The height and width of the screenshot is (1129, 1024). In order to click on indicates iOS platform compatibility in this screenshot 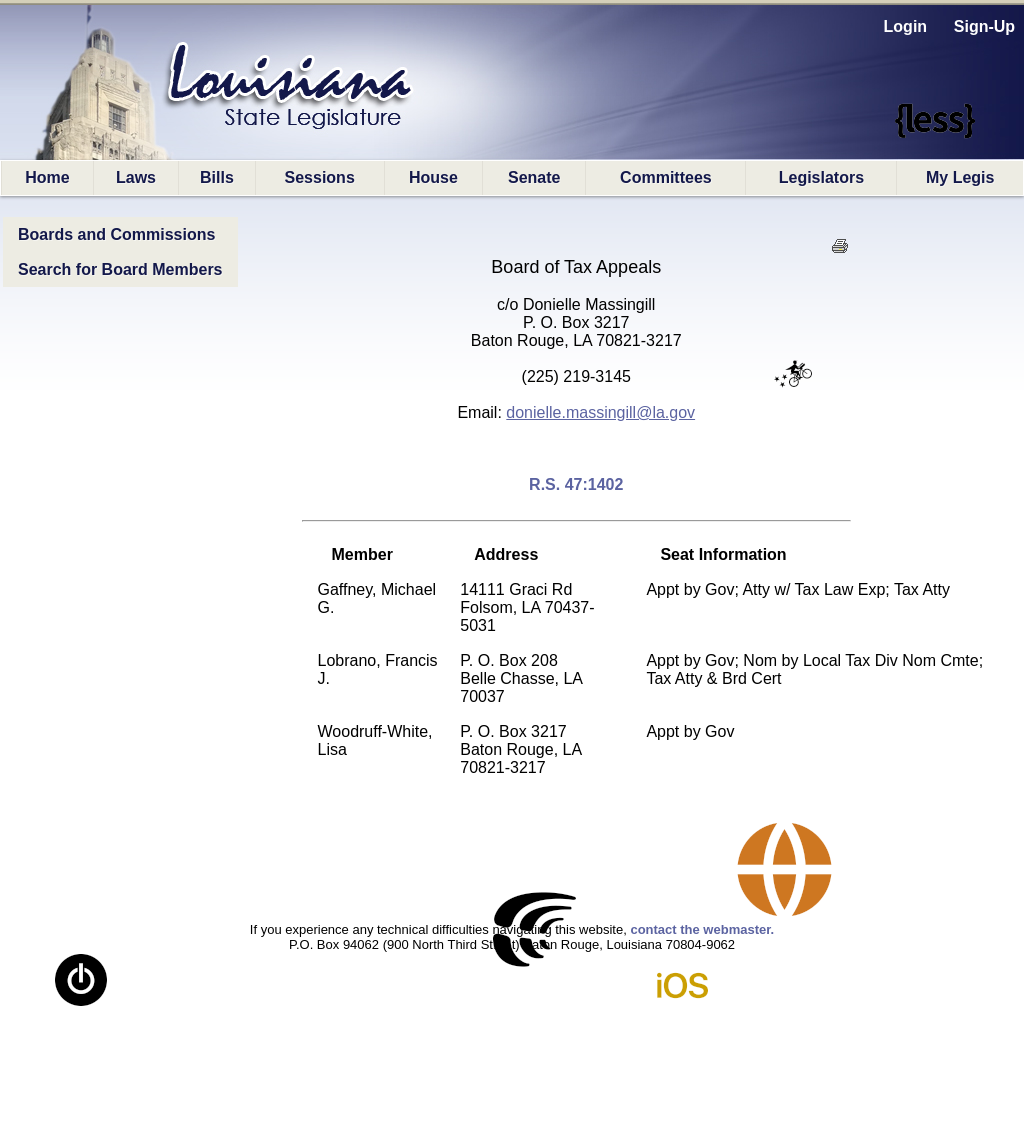, I will do `click(682, 985)`.